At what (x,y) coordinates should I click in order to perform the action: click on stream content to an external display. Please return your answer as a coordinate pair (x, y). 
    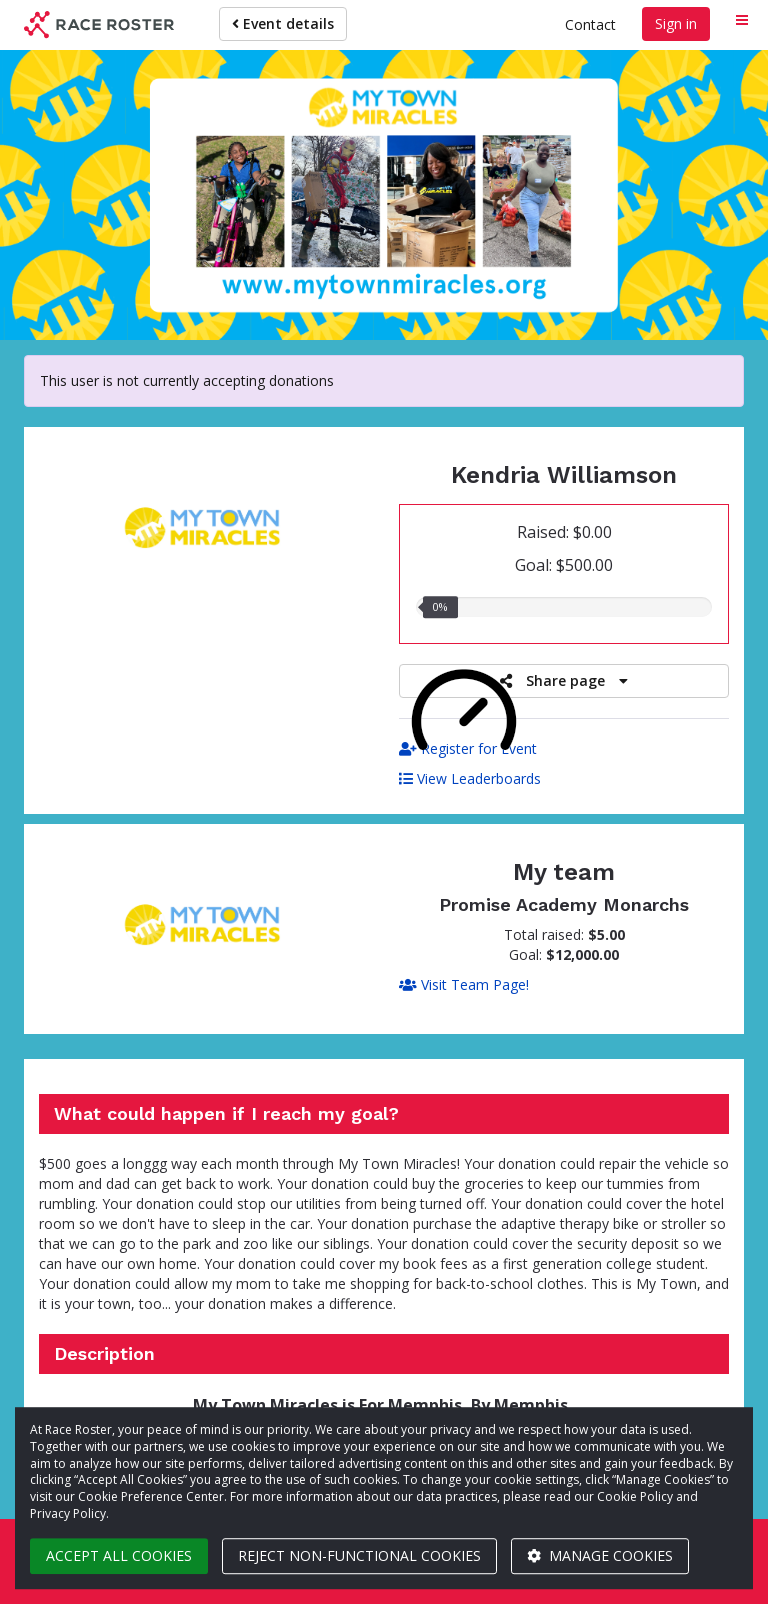
    Looking at the image, I should click on (562, 151).